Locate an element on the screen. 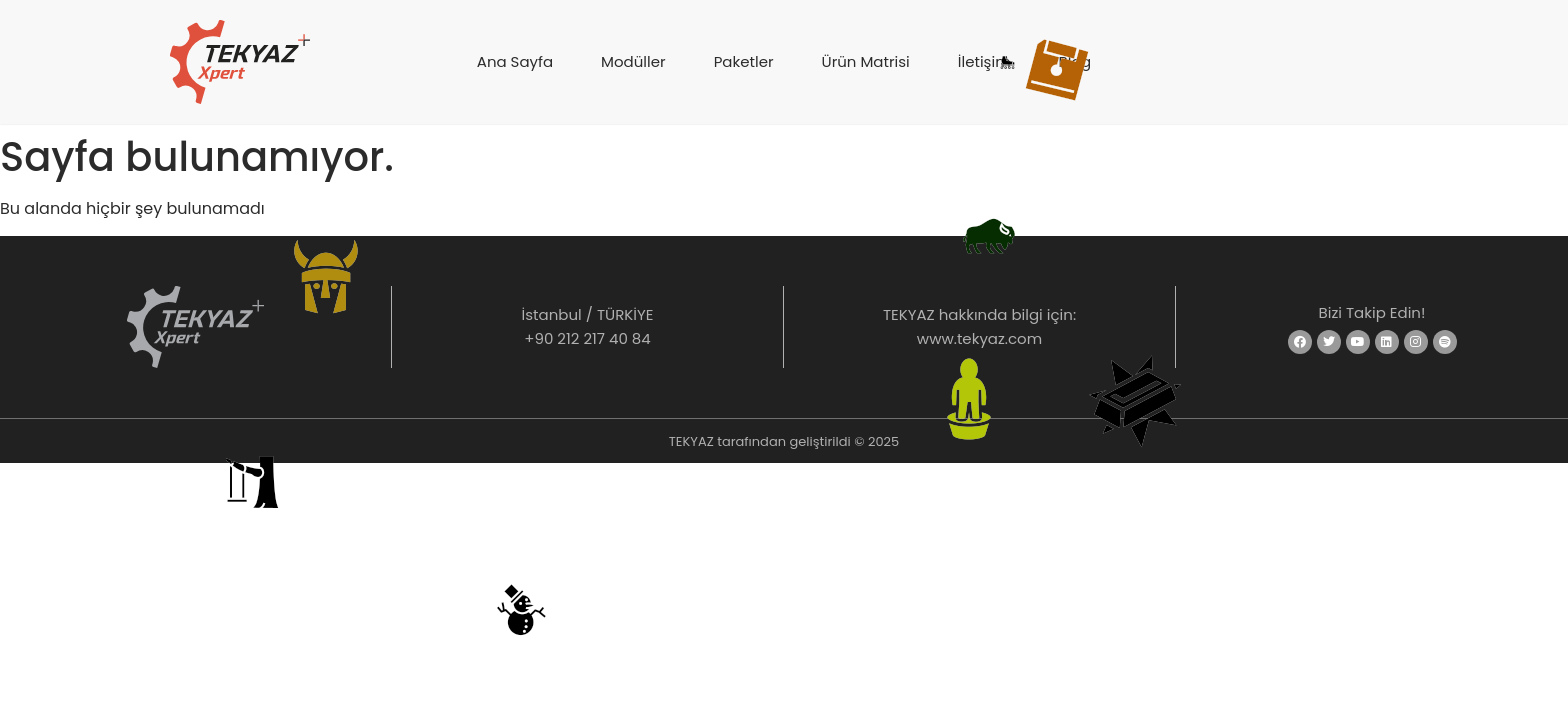  winter or holiday-themed content is located at coordinates (521, 610).